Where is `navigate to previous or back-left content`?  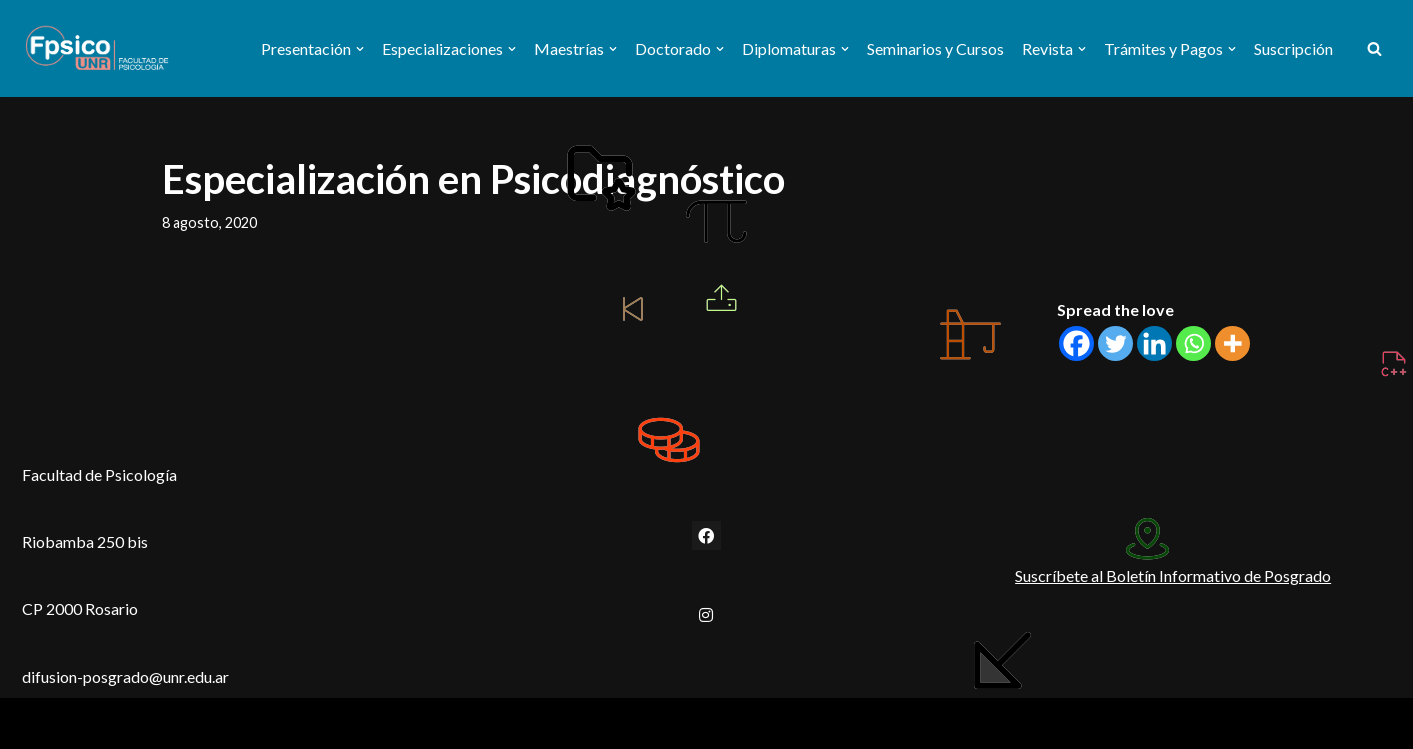 navigate to previous or back-left content is located at coordinates (1002, 660).